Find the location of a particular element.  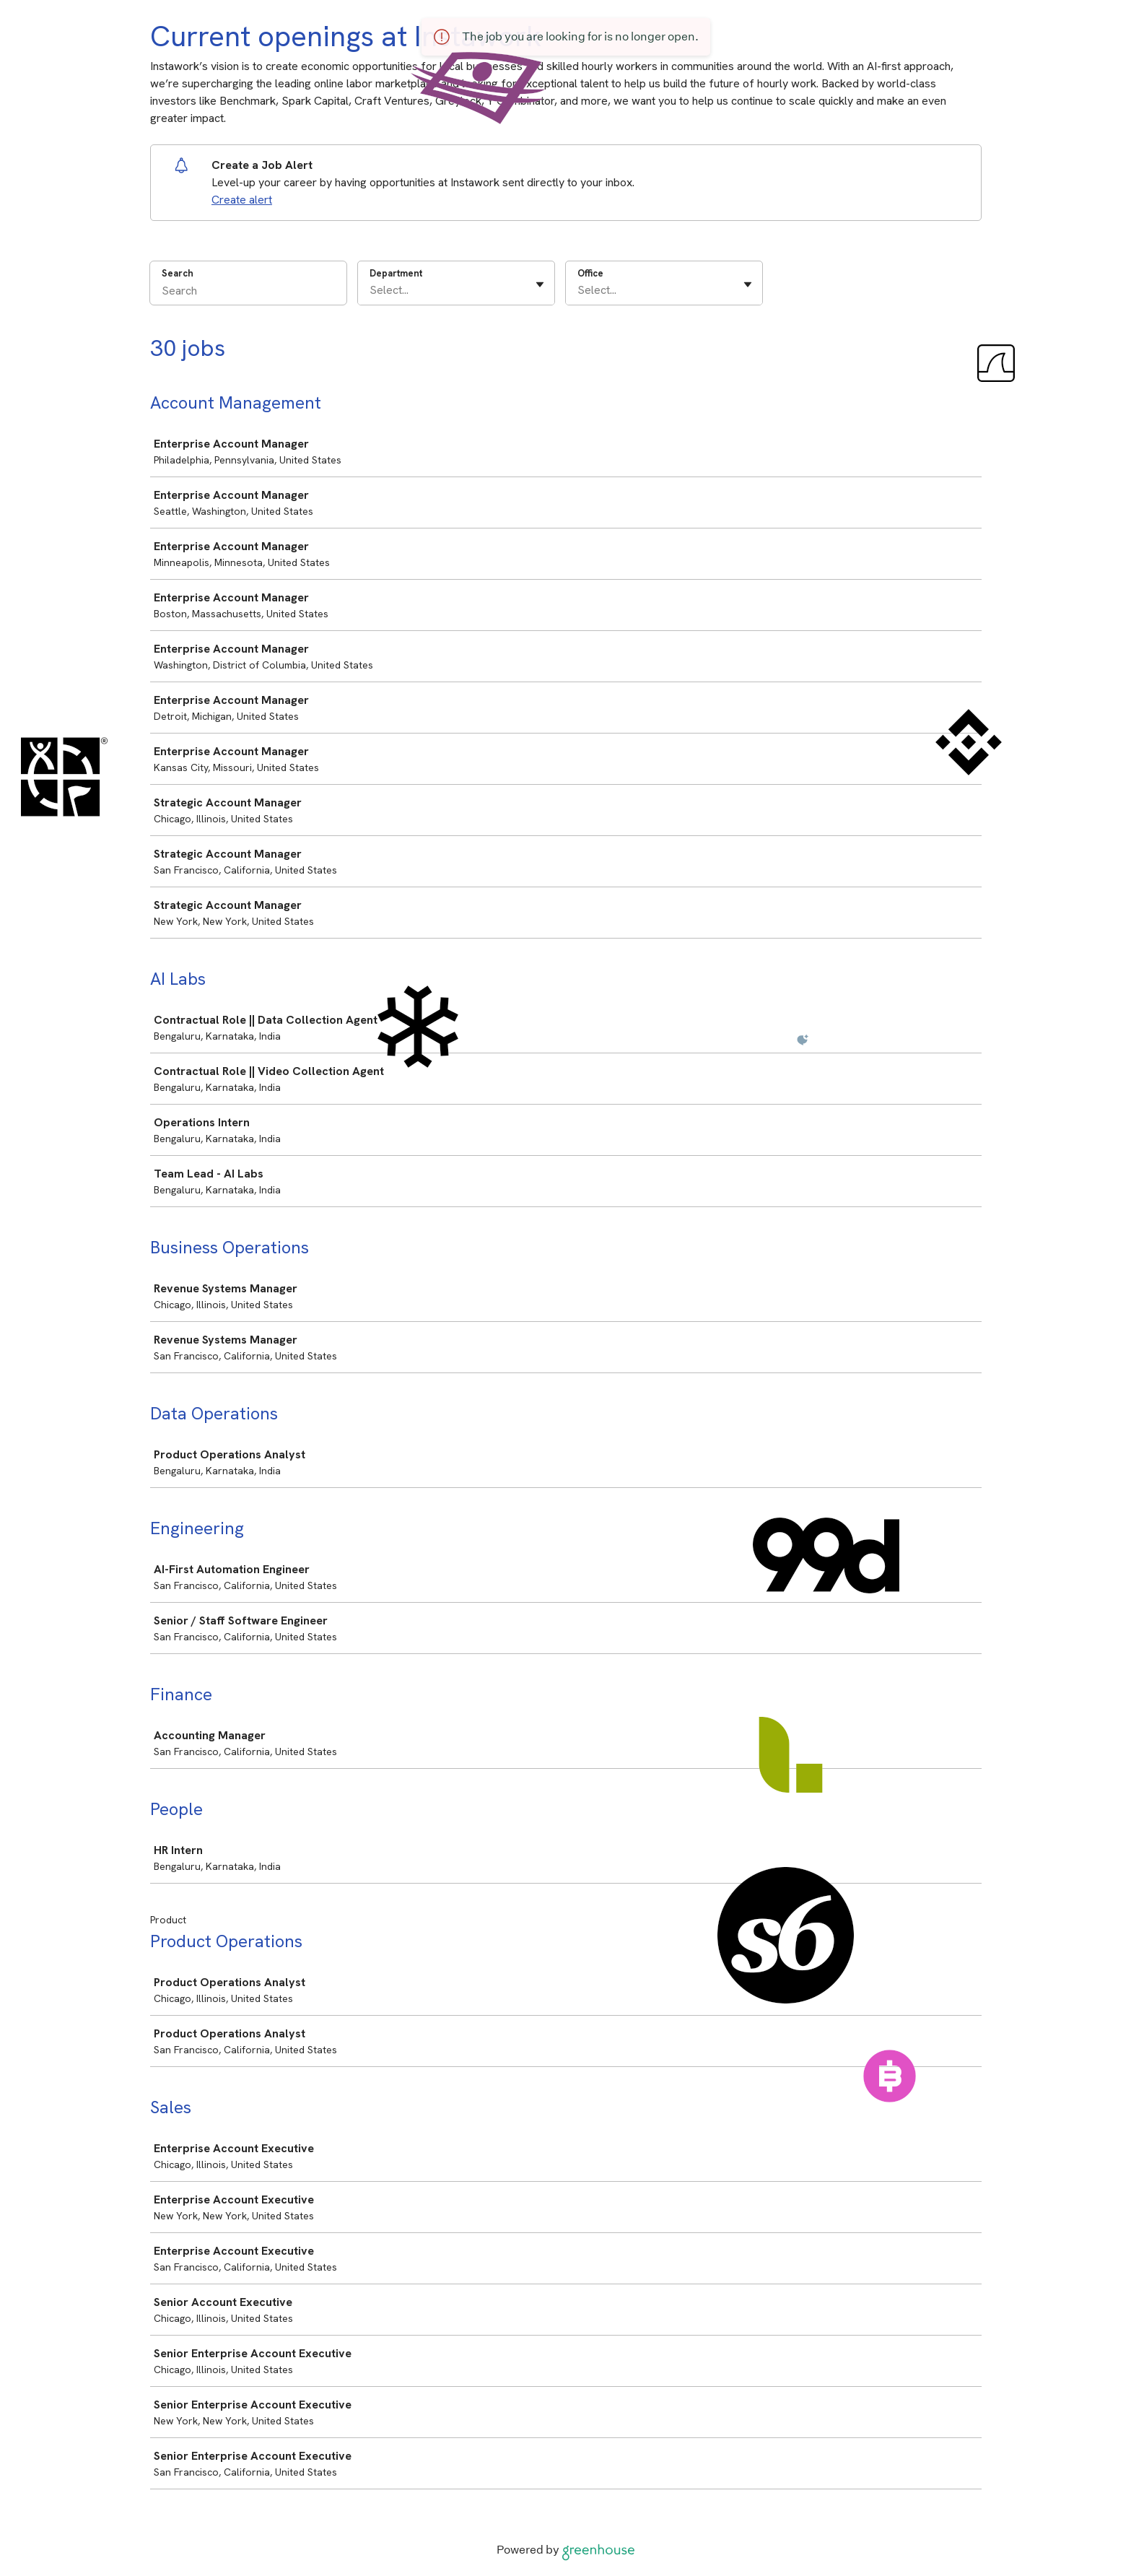

99designs logo - link to design marketplace platform is located at coordinates (826, 1555).